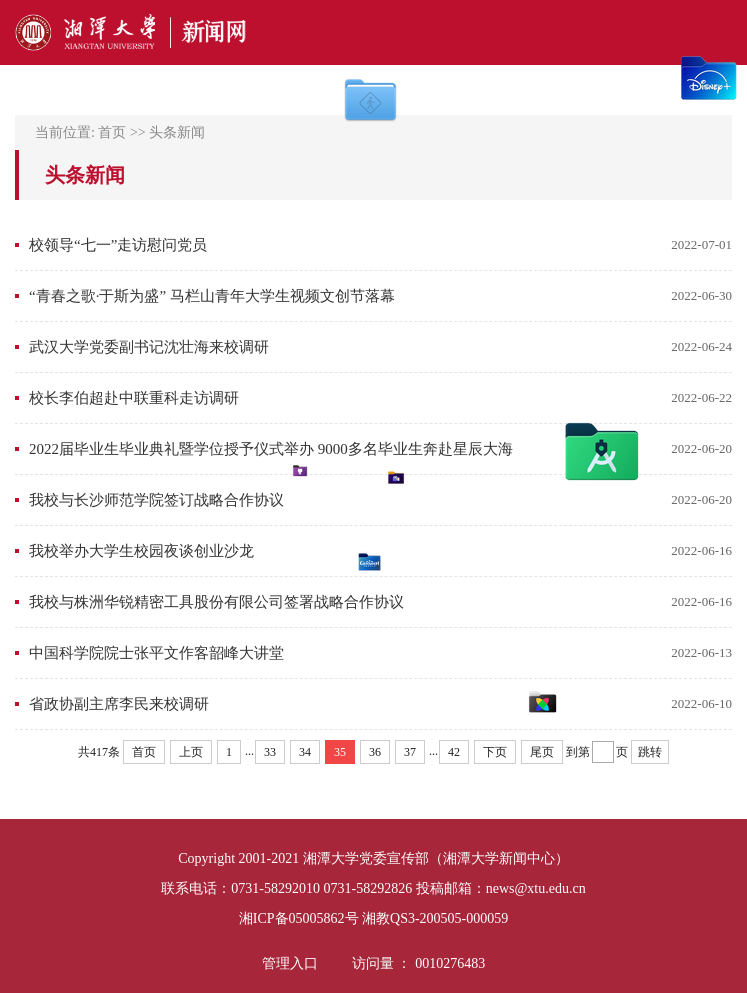 This screenshot has height=993, width=747. Describe the element at coordinates (396, 478) in the screenshot. I see `open wondershare anireel project folder` at that location.